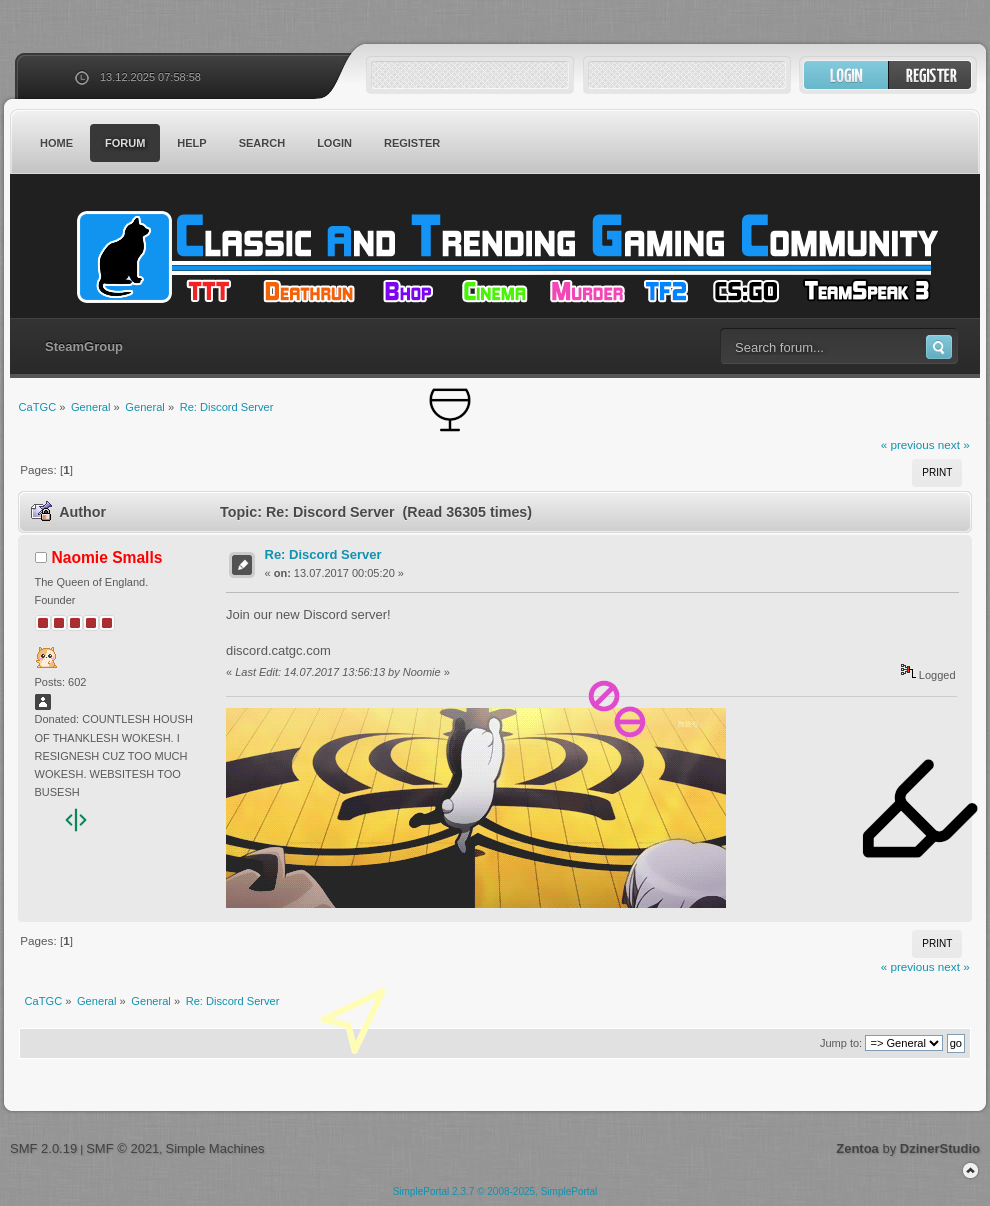 The image size is (990, 1206). I want to click on navigate to current location, so click(351, 1022).